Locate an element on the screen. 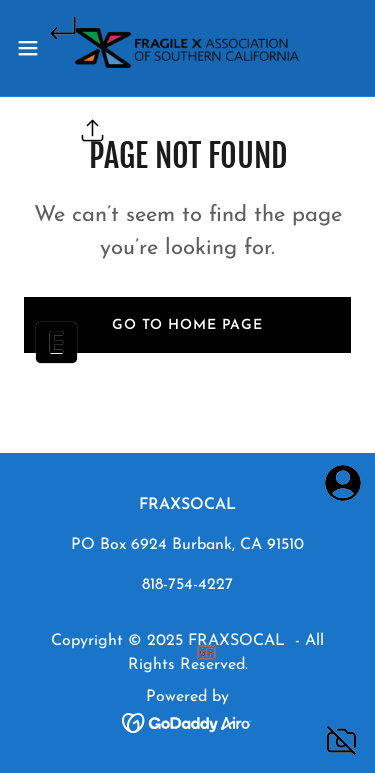 This screenshot has height=773, width=375. indicates explicit content warning is located at coordinates (56, 342).